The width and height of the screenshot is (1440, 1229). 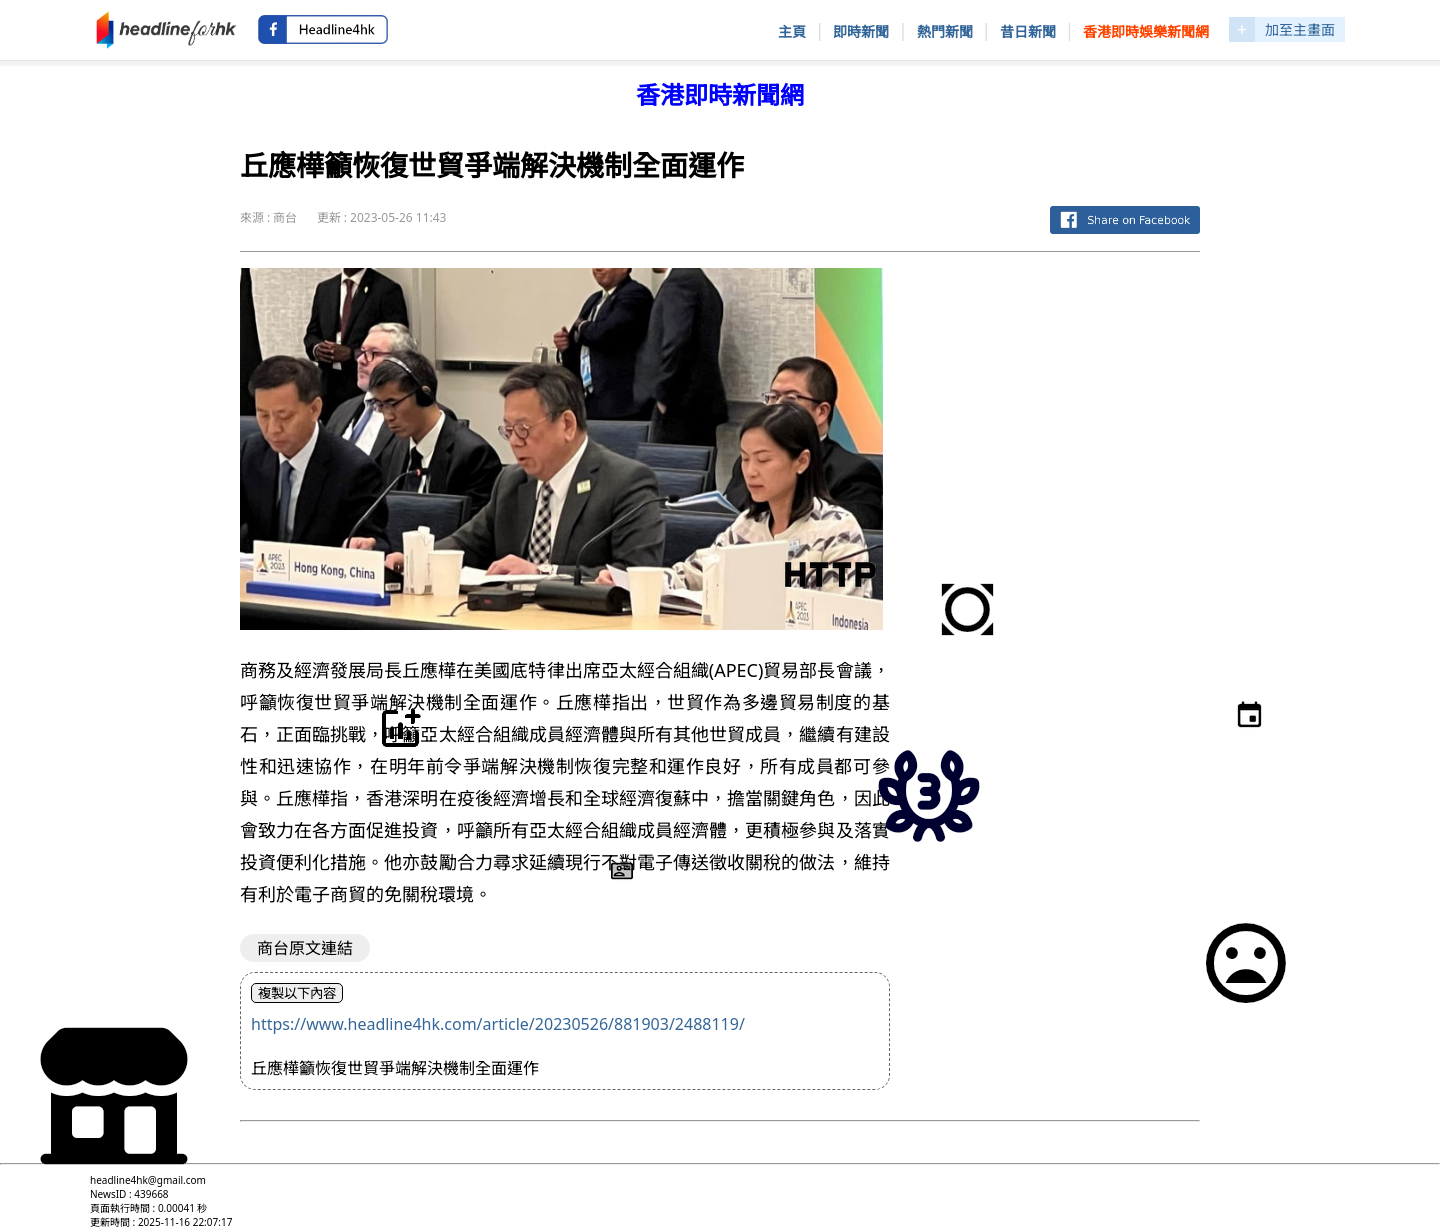 What do you see at coordinates (830, 574) in the screenshot?
I see `indicates a web link or URL` at bounding box center [830, 574].